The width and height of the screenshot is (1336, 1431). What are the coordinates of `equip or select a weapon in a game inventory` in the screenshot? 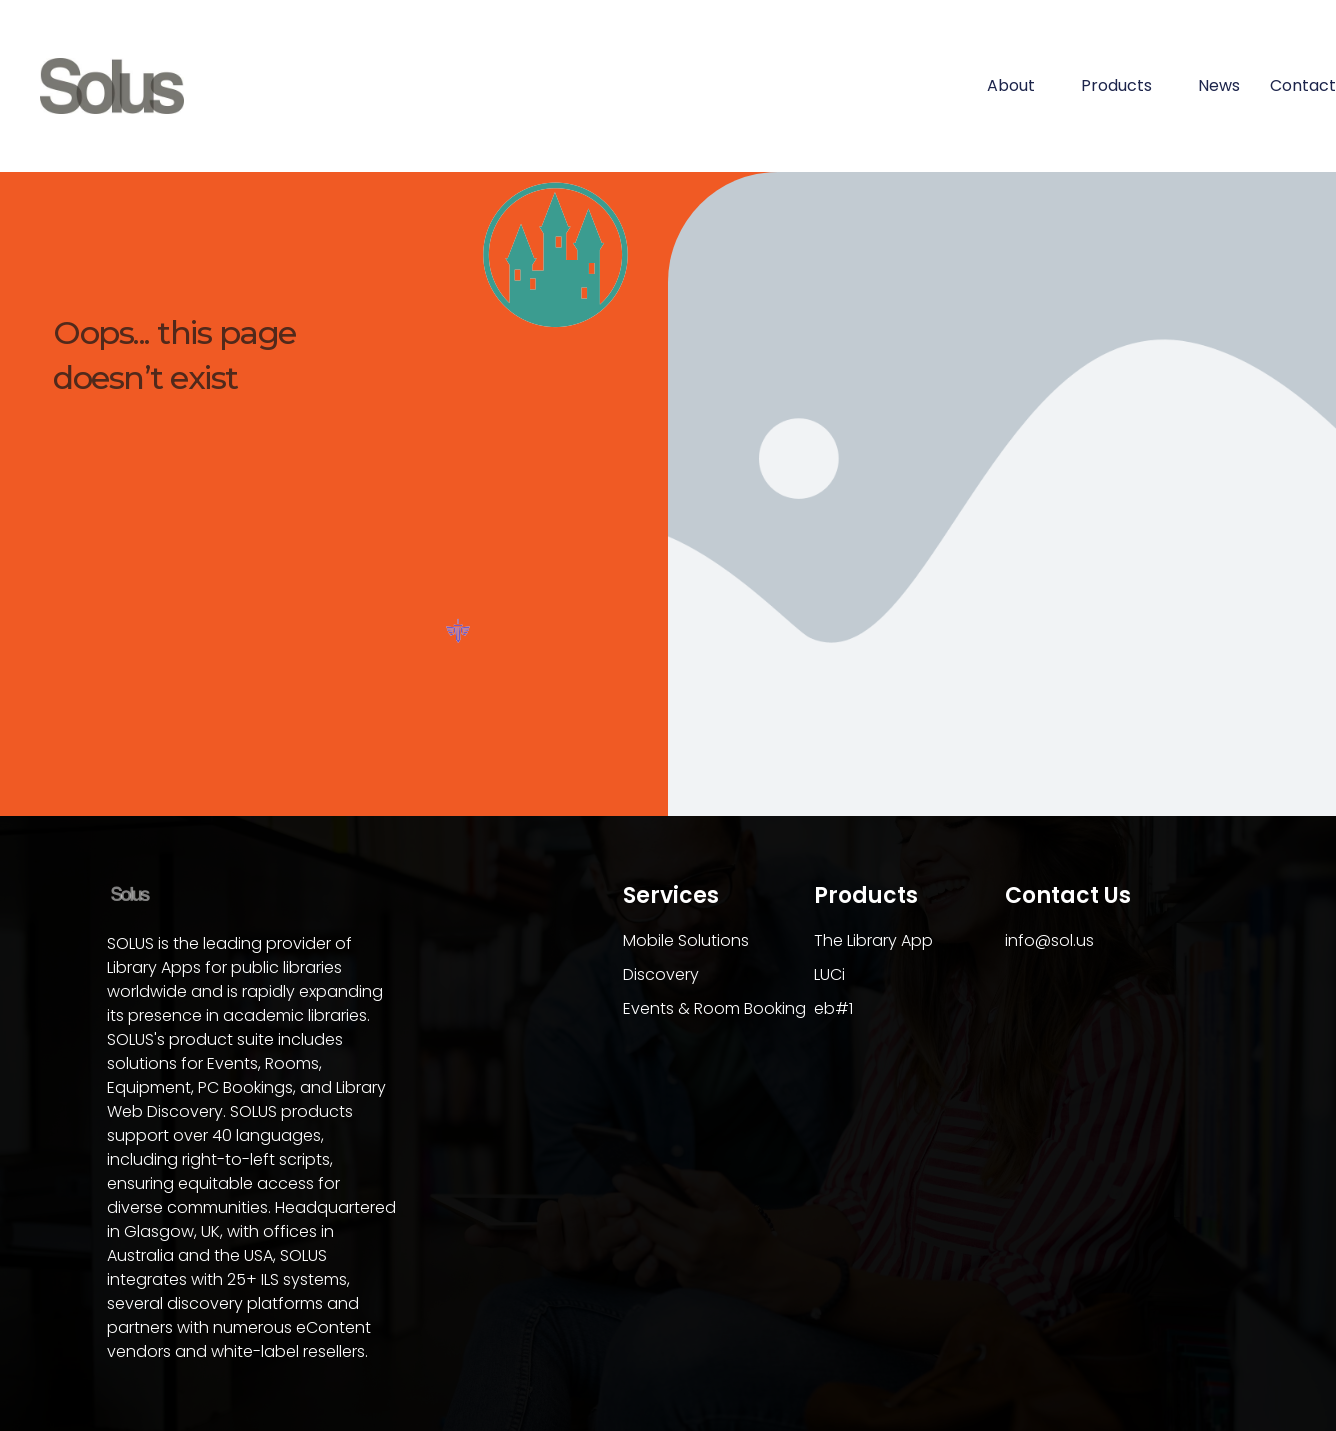 It's located at (458, 631).